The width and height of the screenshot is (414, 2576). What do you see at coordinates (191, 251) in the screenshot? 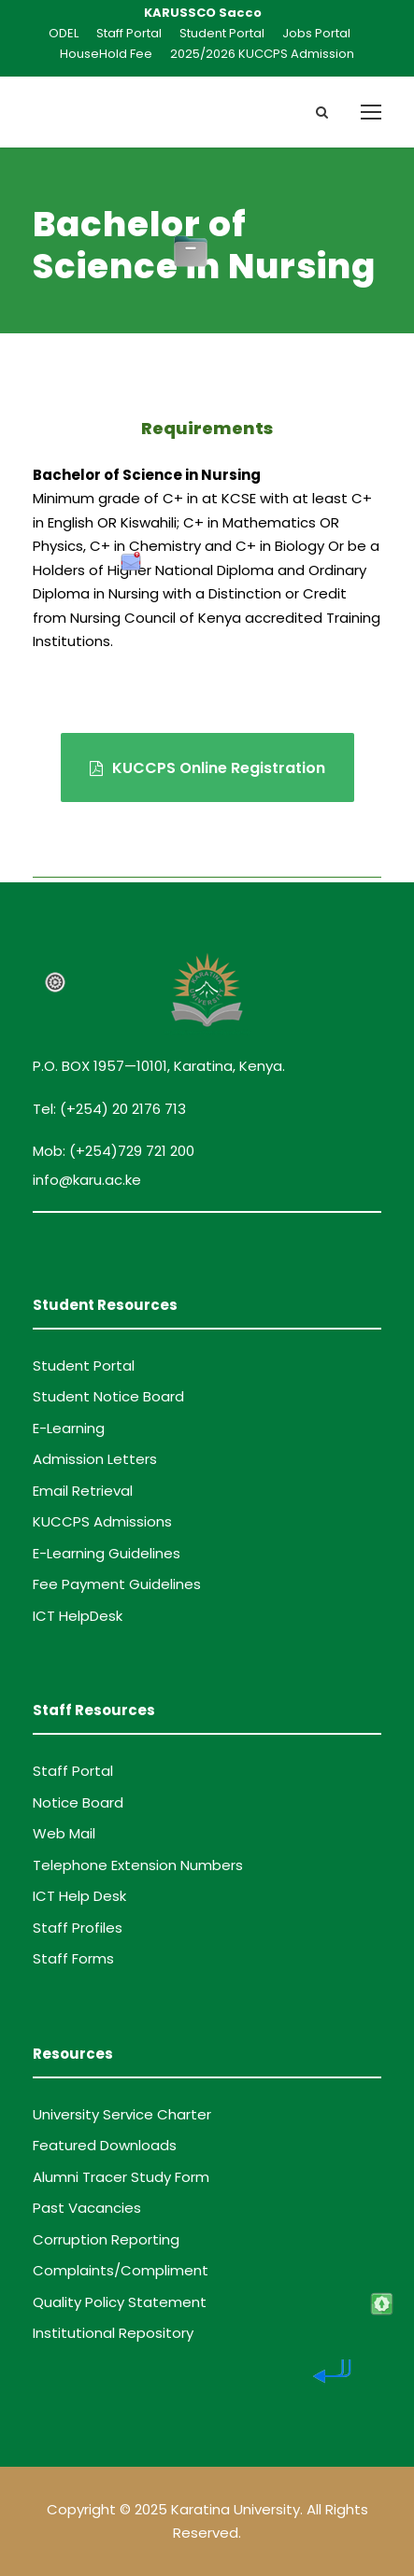
I see `open the file manager application` at bounding box center [191, 251].